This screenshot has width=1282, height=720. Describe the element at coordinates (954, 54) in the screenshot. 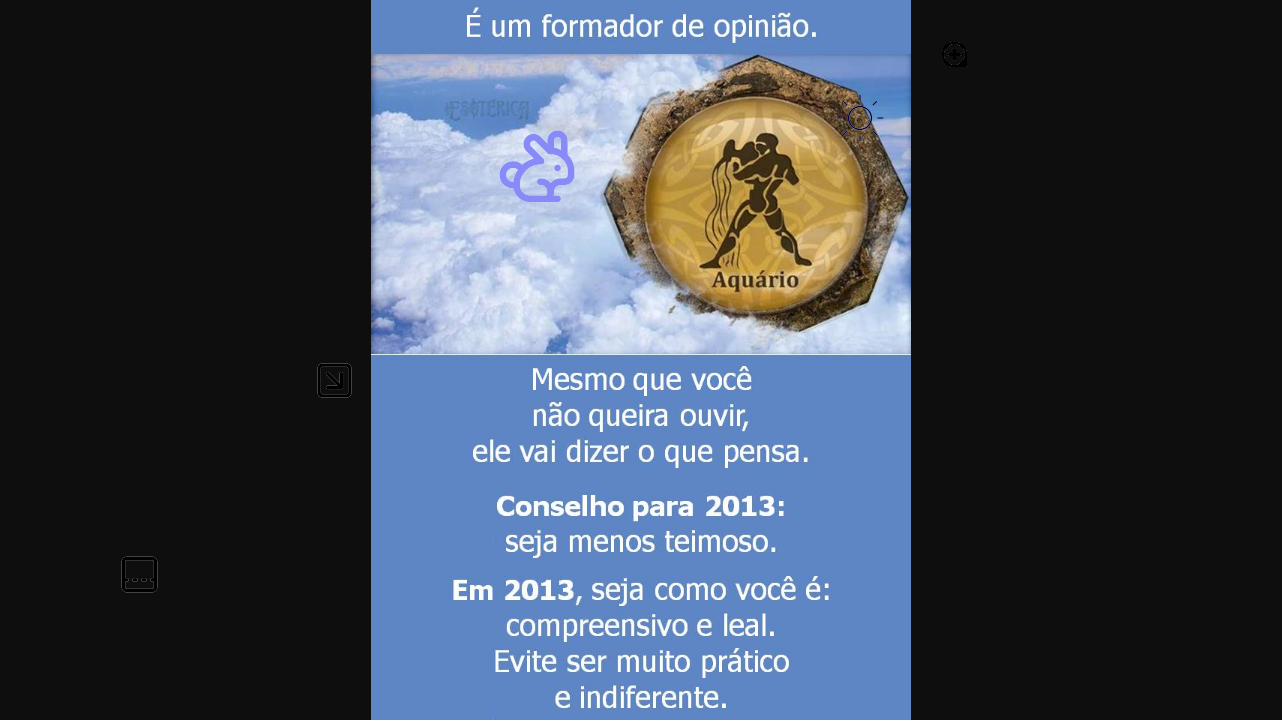

I see `zoom in on image or content` at that location.